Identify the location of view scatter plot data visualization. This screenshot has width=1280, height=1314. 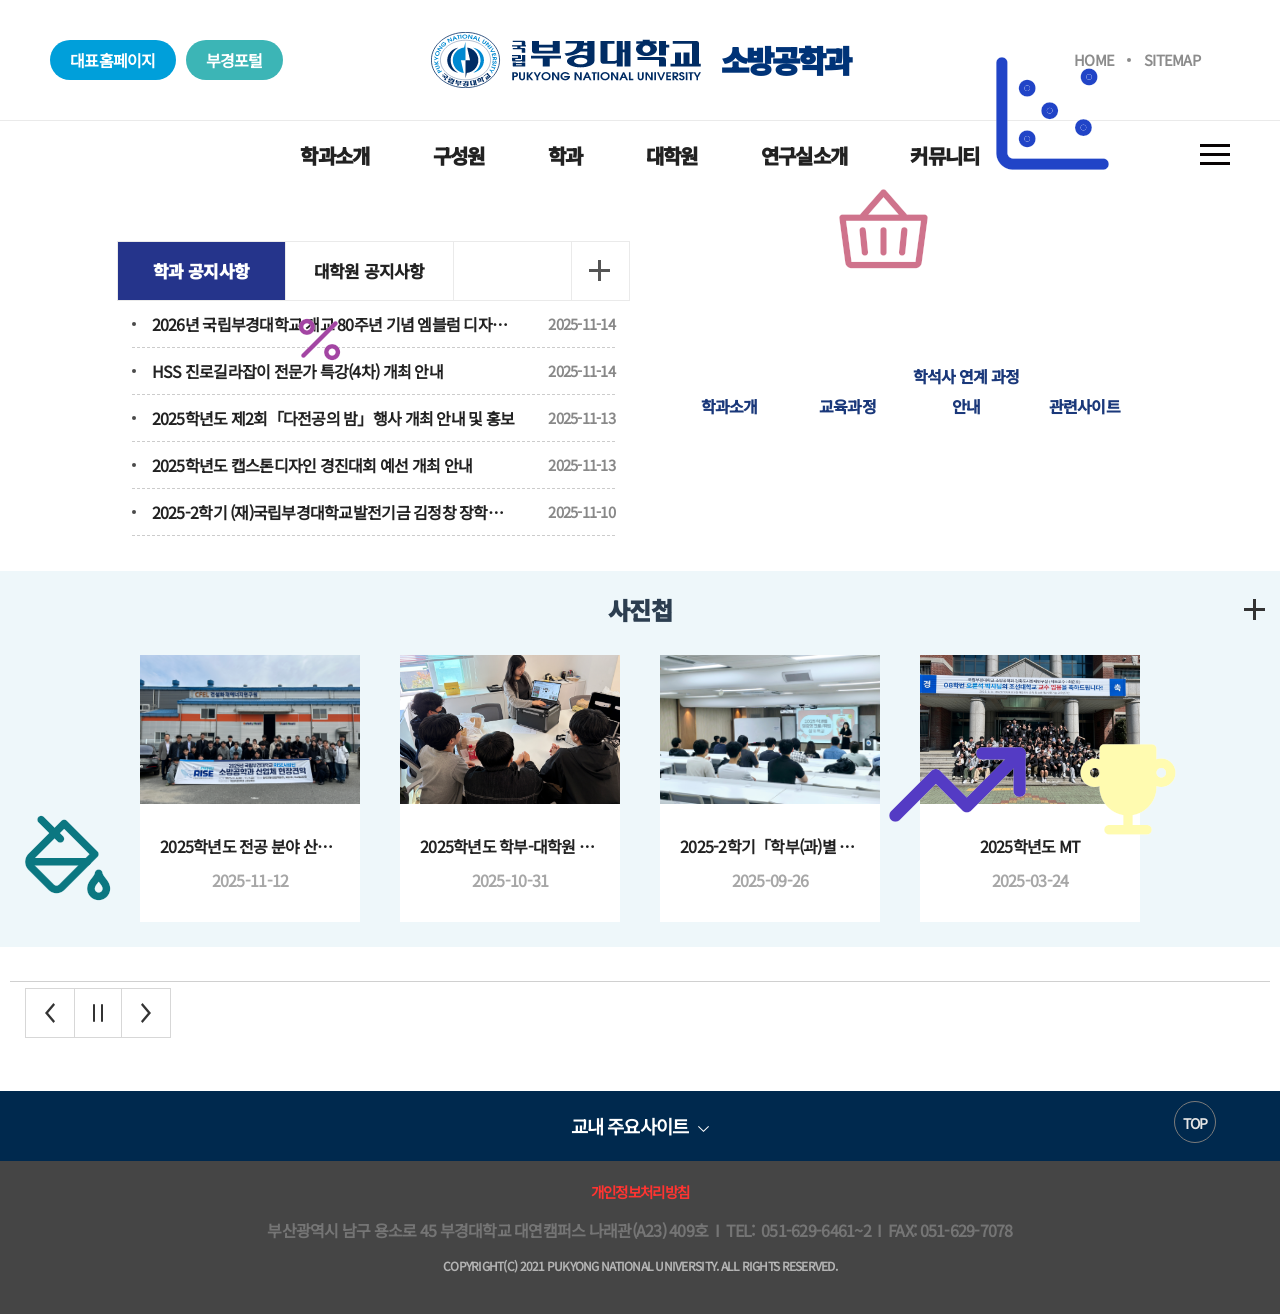
(1052, 113).